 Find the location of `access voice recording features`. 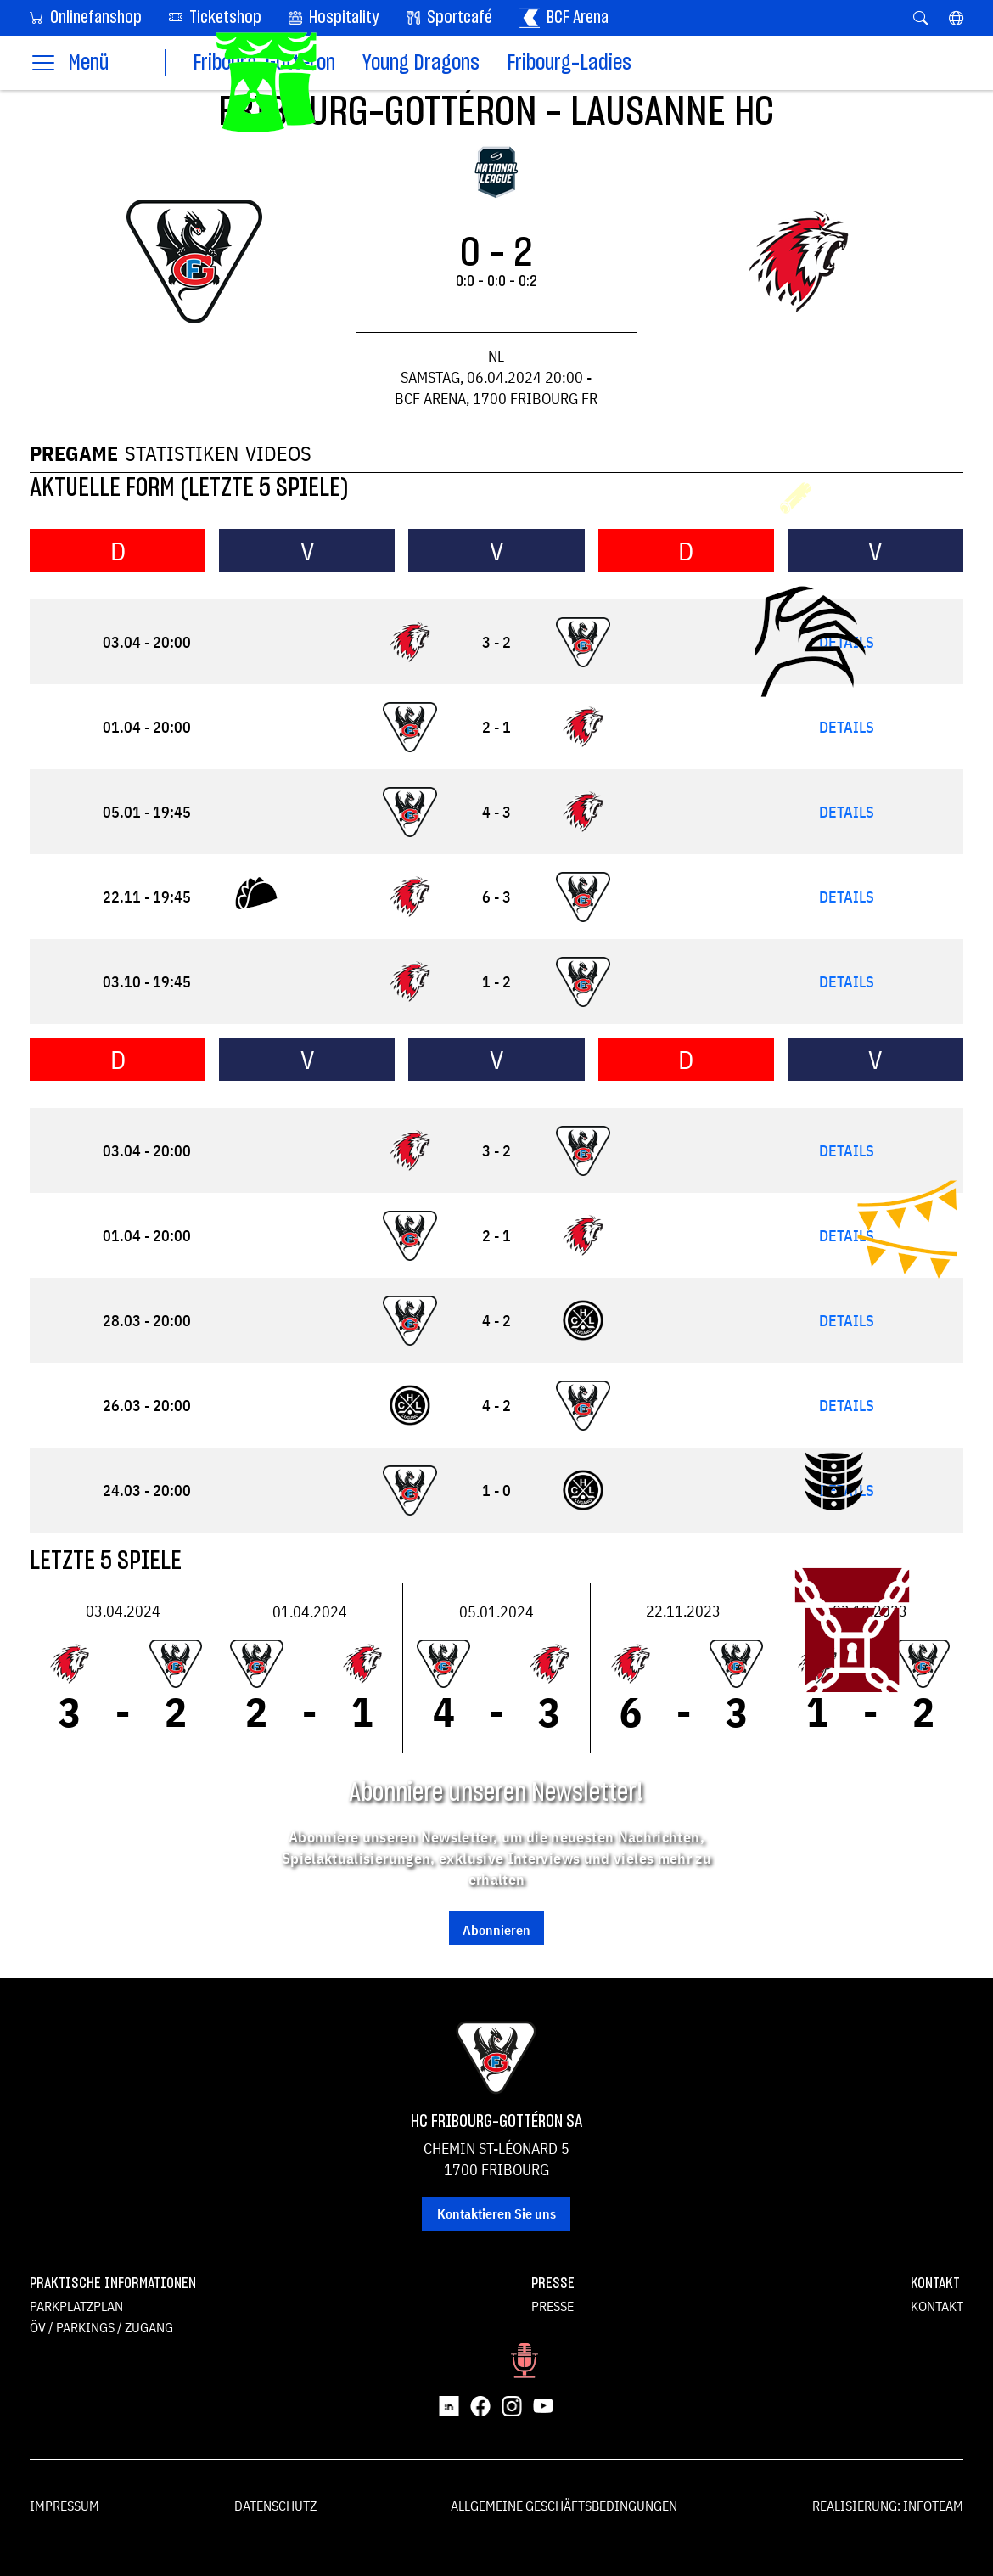

access voice recording features is located at coordinates (525, 2360).